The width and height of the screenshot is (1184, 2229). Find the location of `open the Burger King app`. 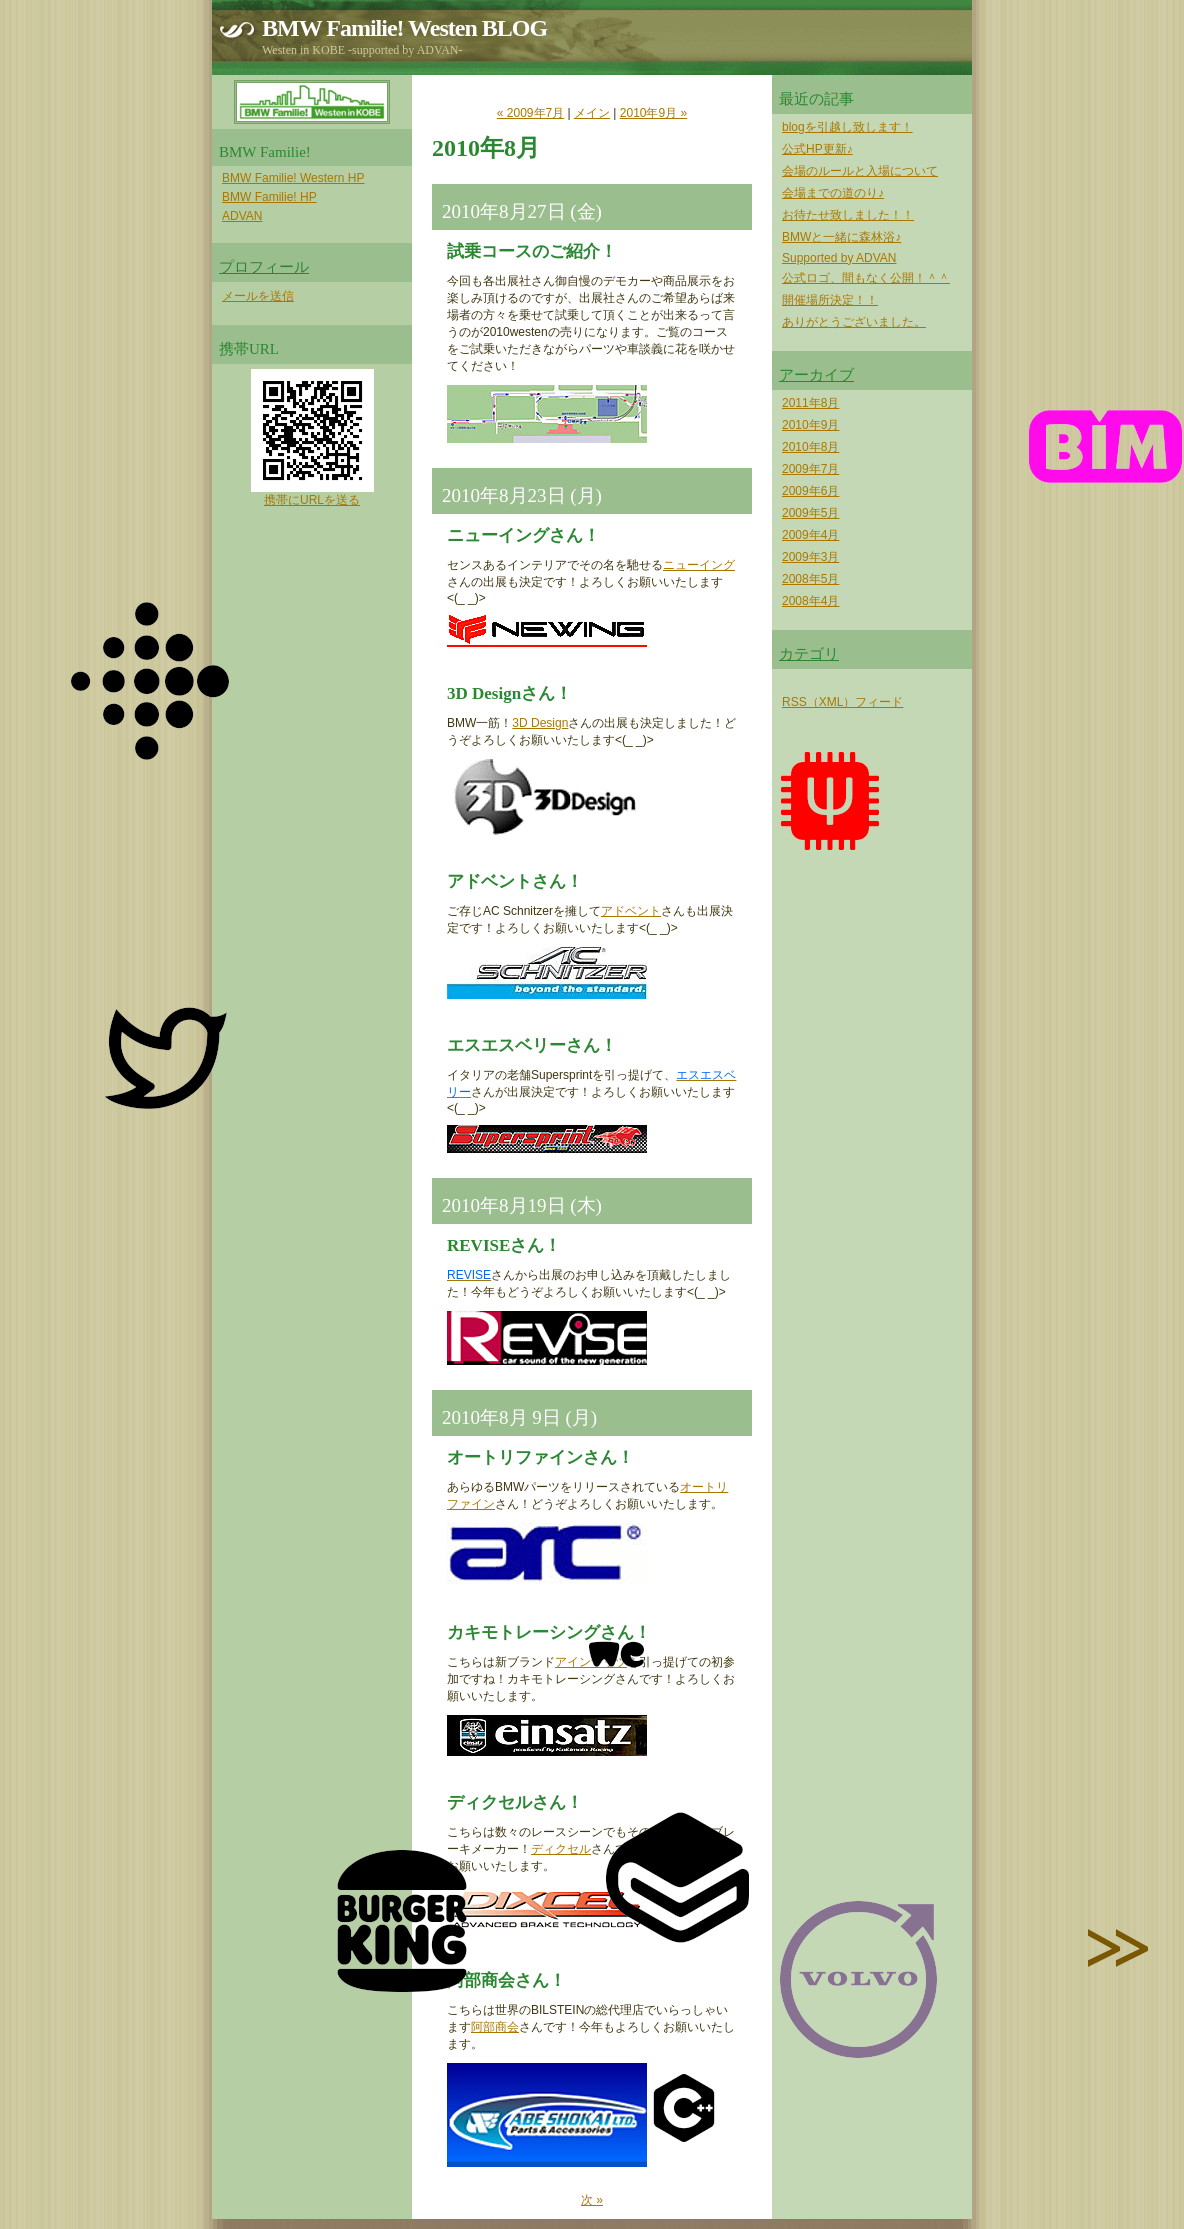

open the Burger King app is located at coordinates (402, 1921).